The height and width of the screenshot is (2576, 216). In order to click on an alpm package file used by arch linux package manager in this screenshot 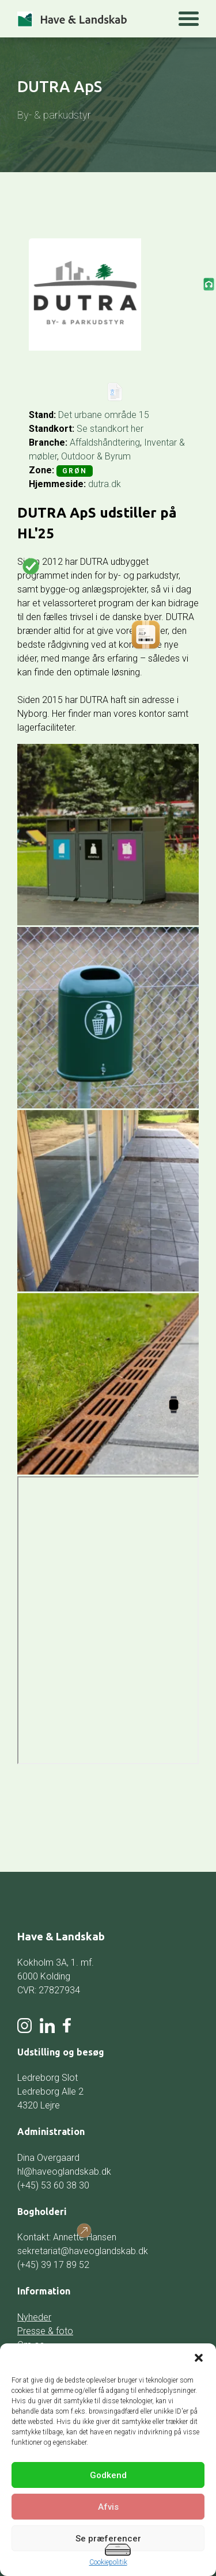, I will do `click(146, 635)`.